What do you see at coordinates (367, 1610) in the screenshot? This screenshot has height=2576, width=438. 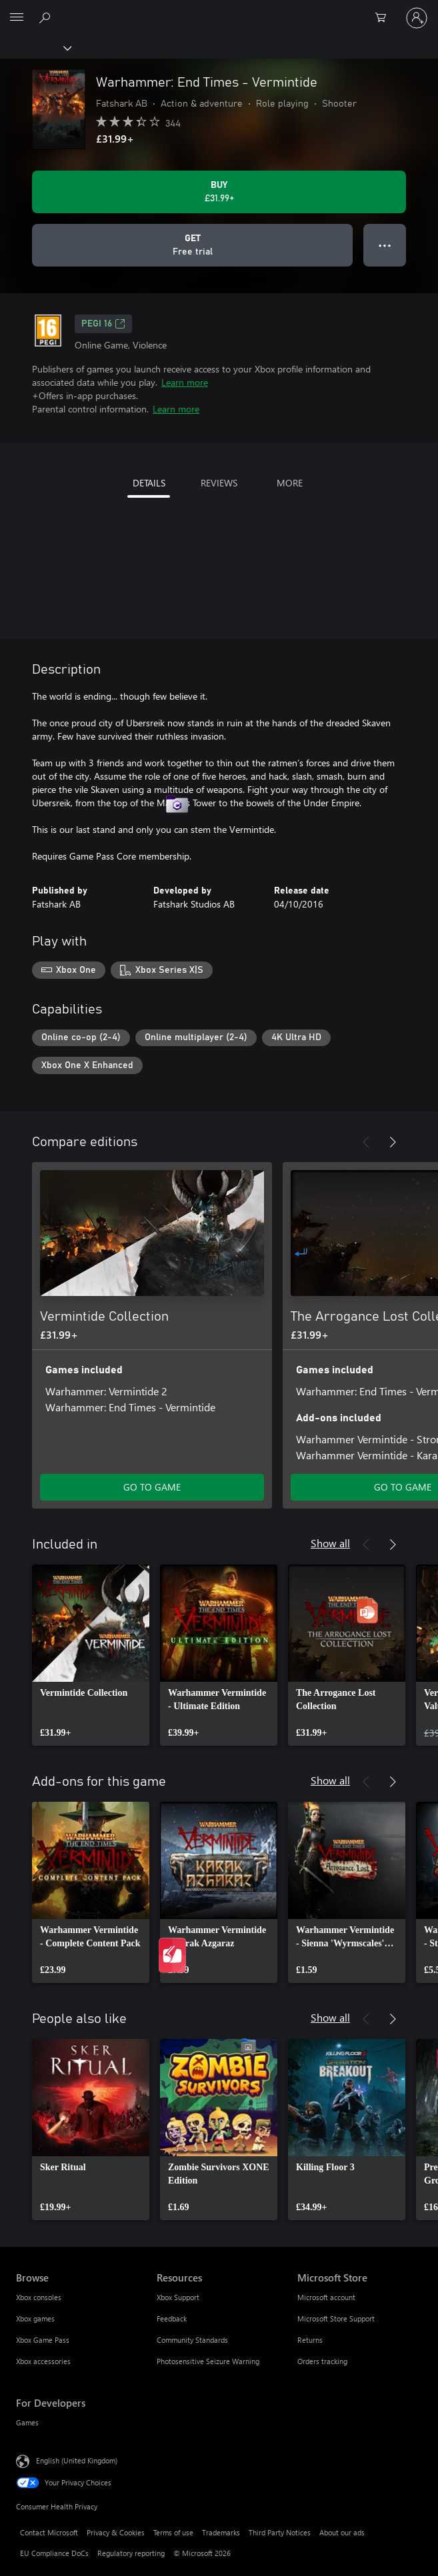 I see `a microsoft powerpoint file` at bounding box center [367, 1610].